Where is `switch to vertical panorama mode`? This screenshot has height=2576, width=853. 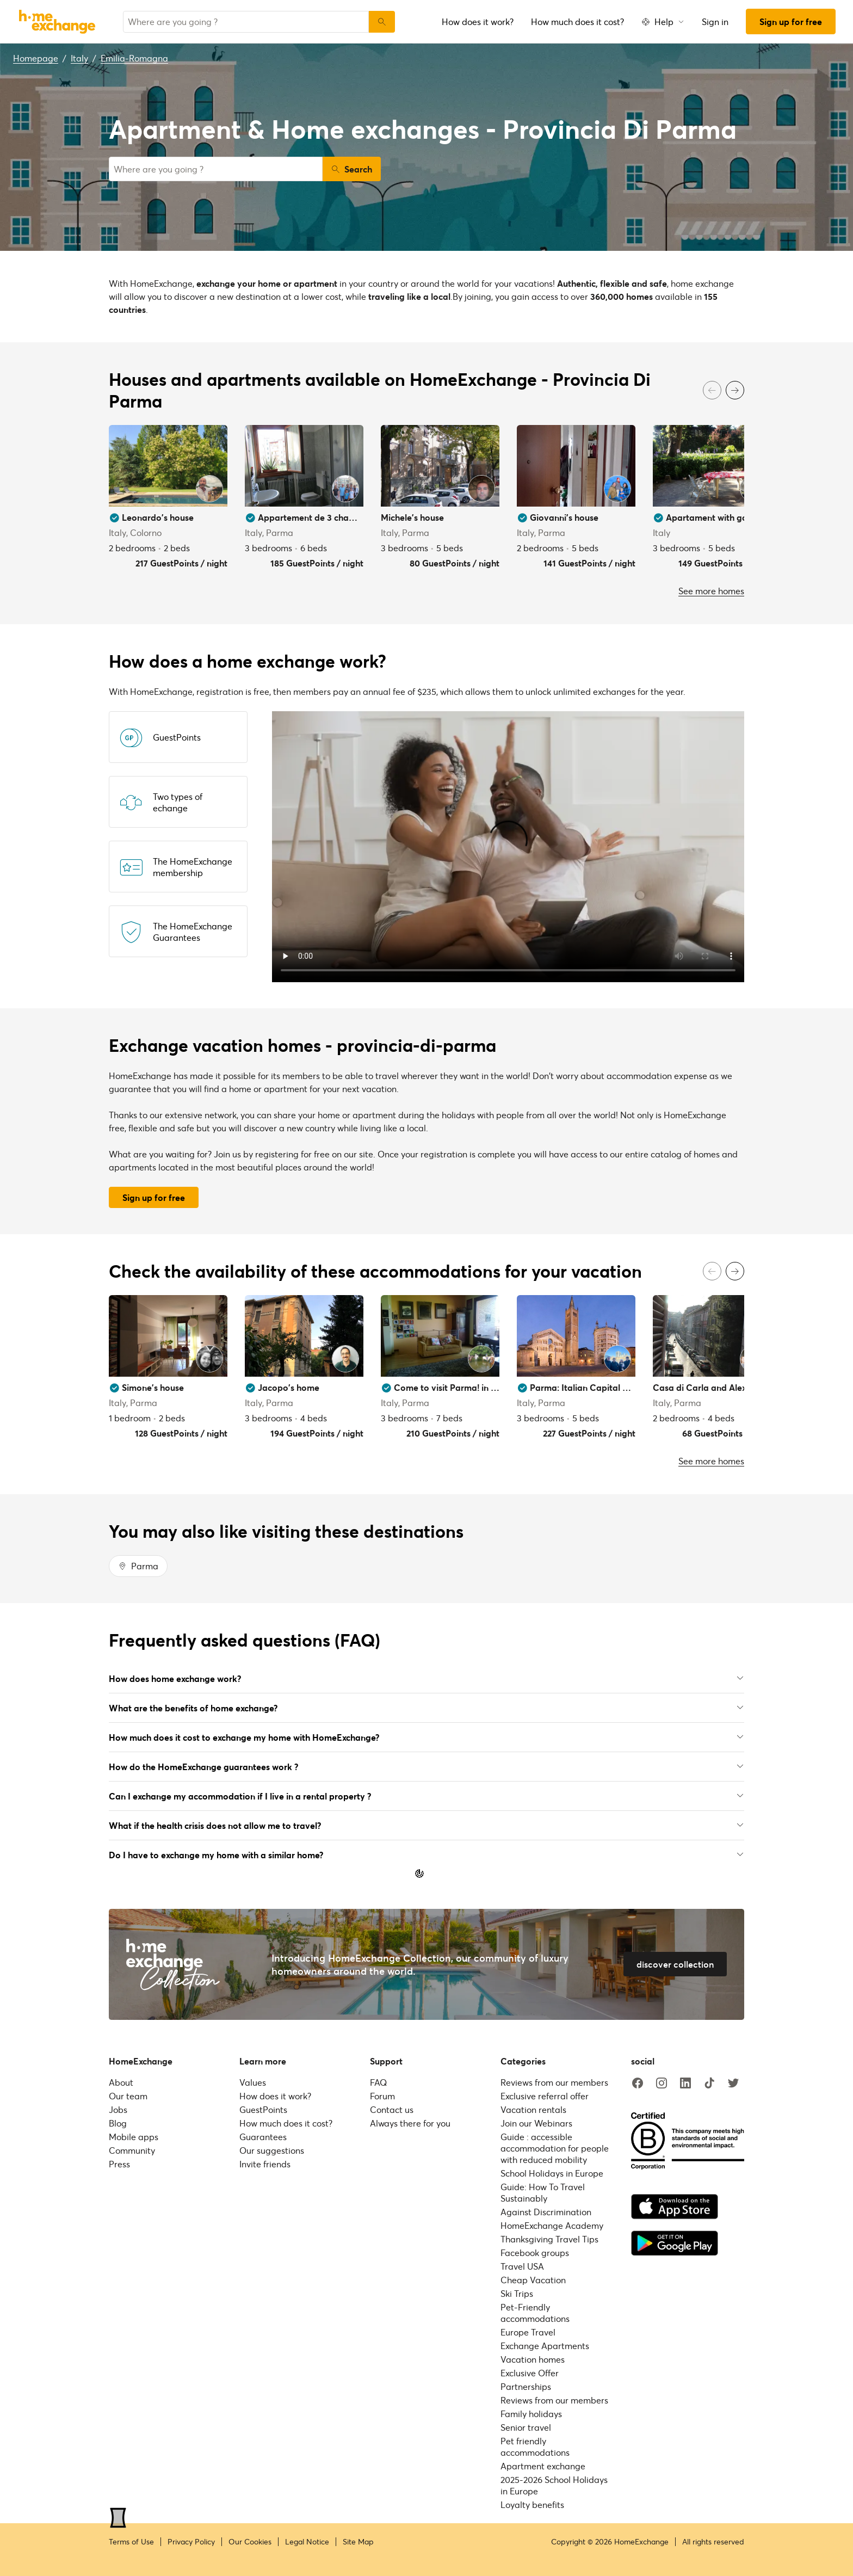 switch to vertical panorama mode is located at coordinates (118, 2518).